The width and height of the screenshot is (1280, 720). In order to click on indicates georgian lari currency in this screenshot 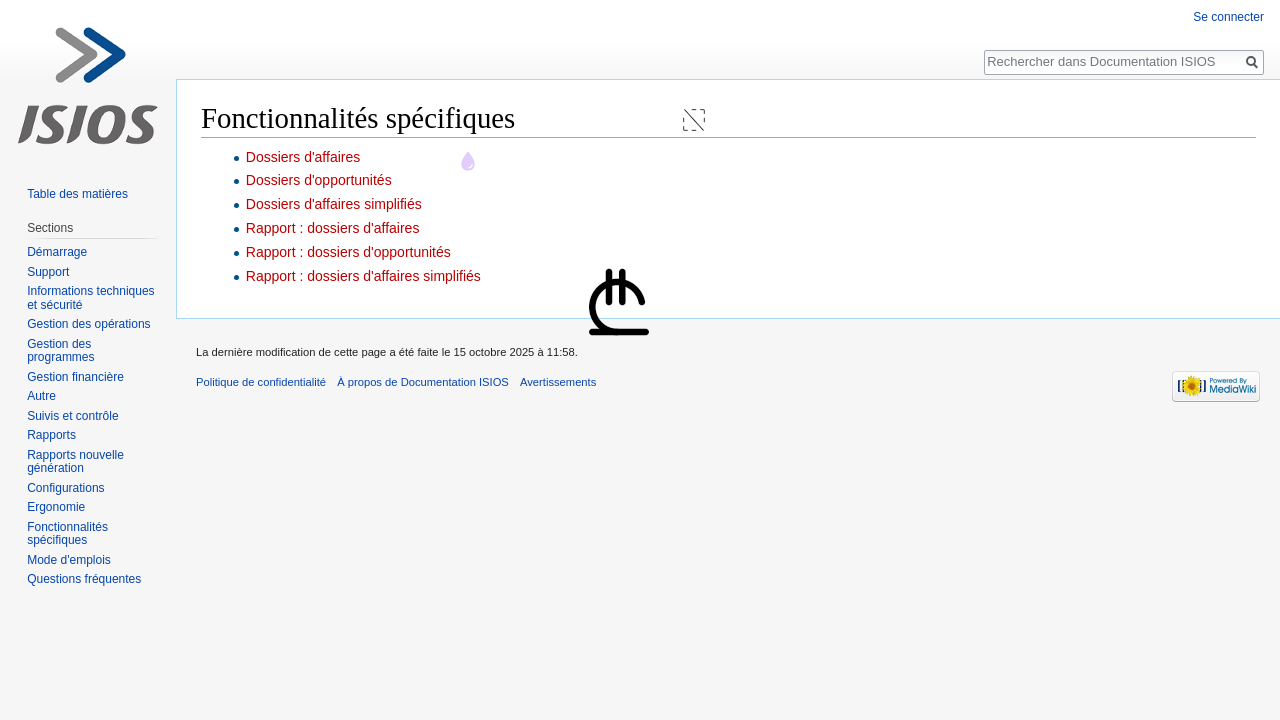, I will do `click(619, 302)`.